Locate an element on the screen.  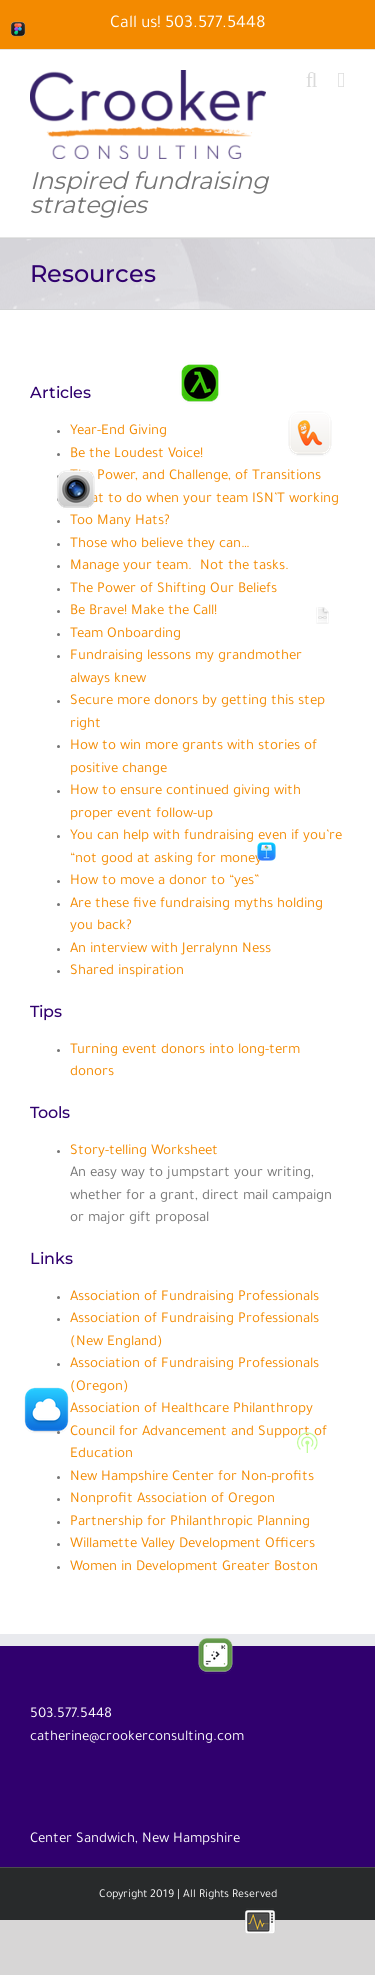
open camera app is located at coordinates (76, 489).